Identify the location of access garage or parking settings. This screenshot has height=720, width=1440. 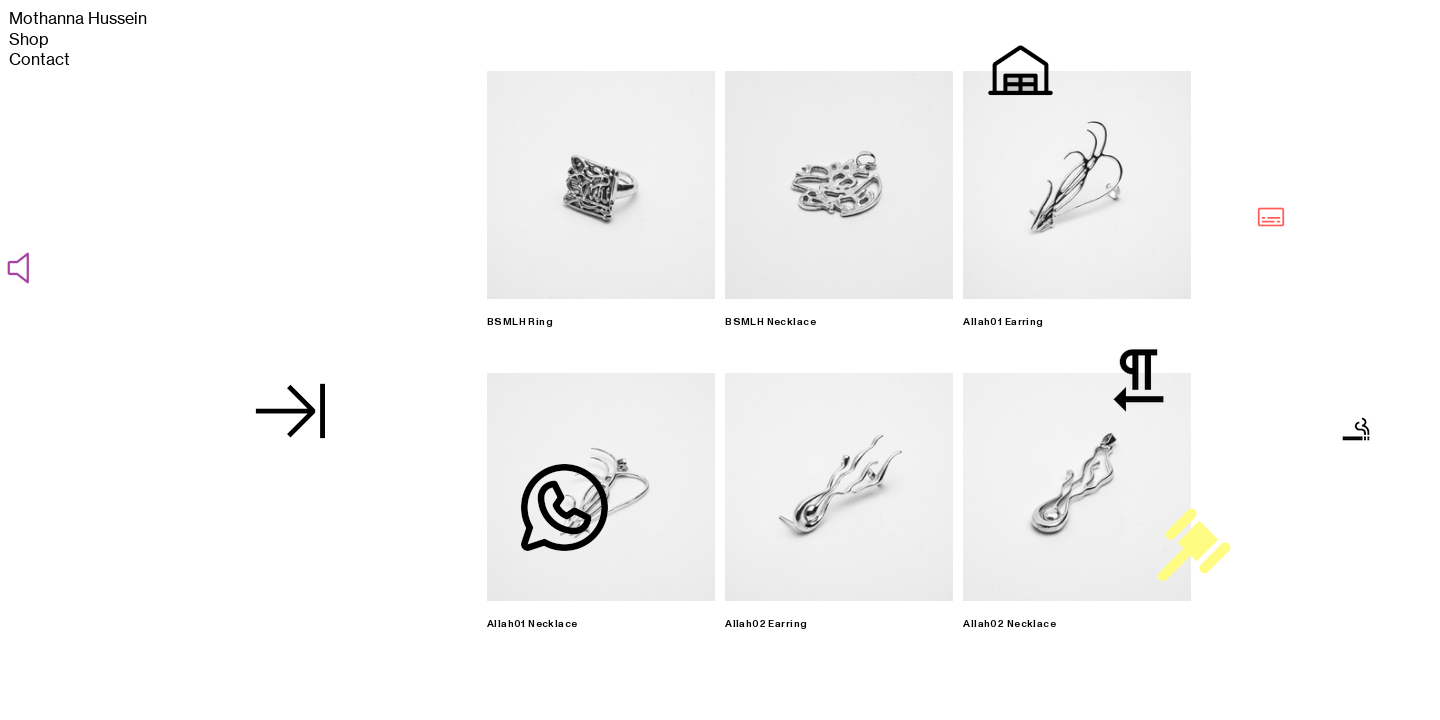
(1020, 73).